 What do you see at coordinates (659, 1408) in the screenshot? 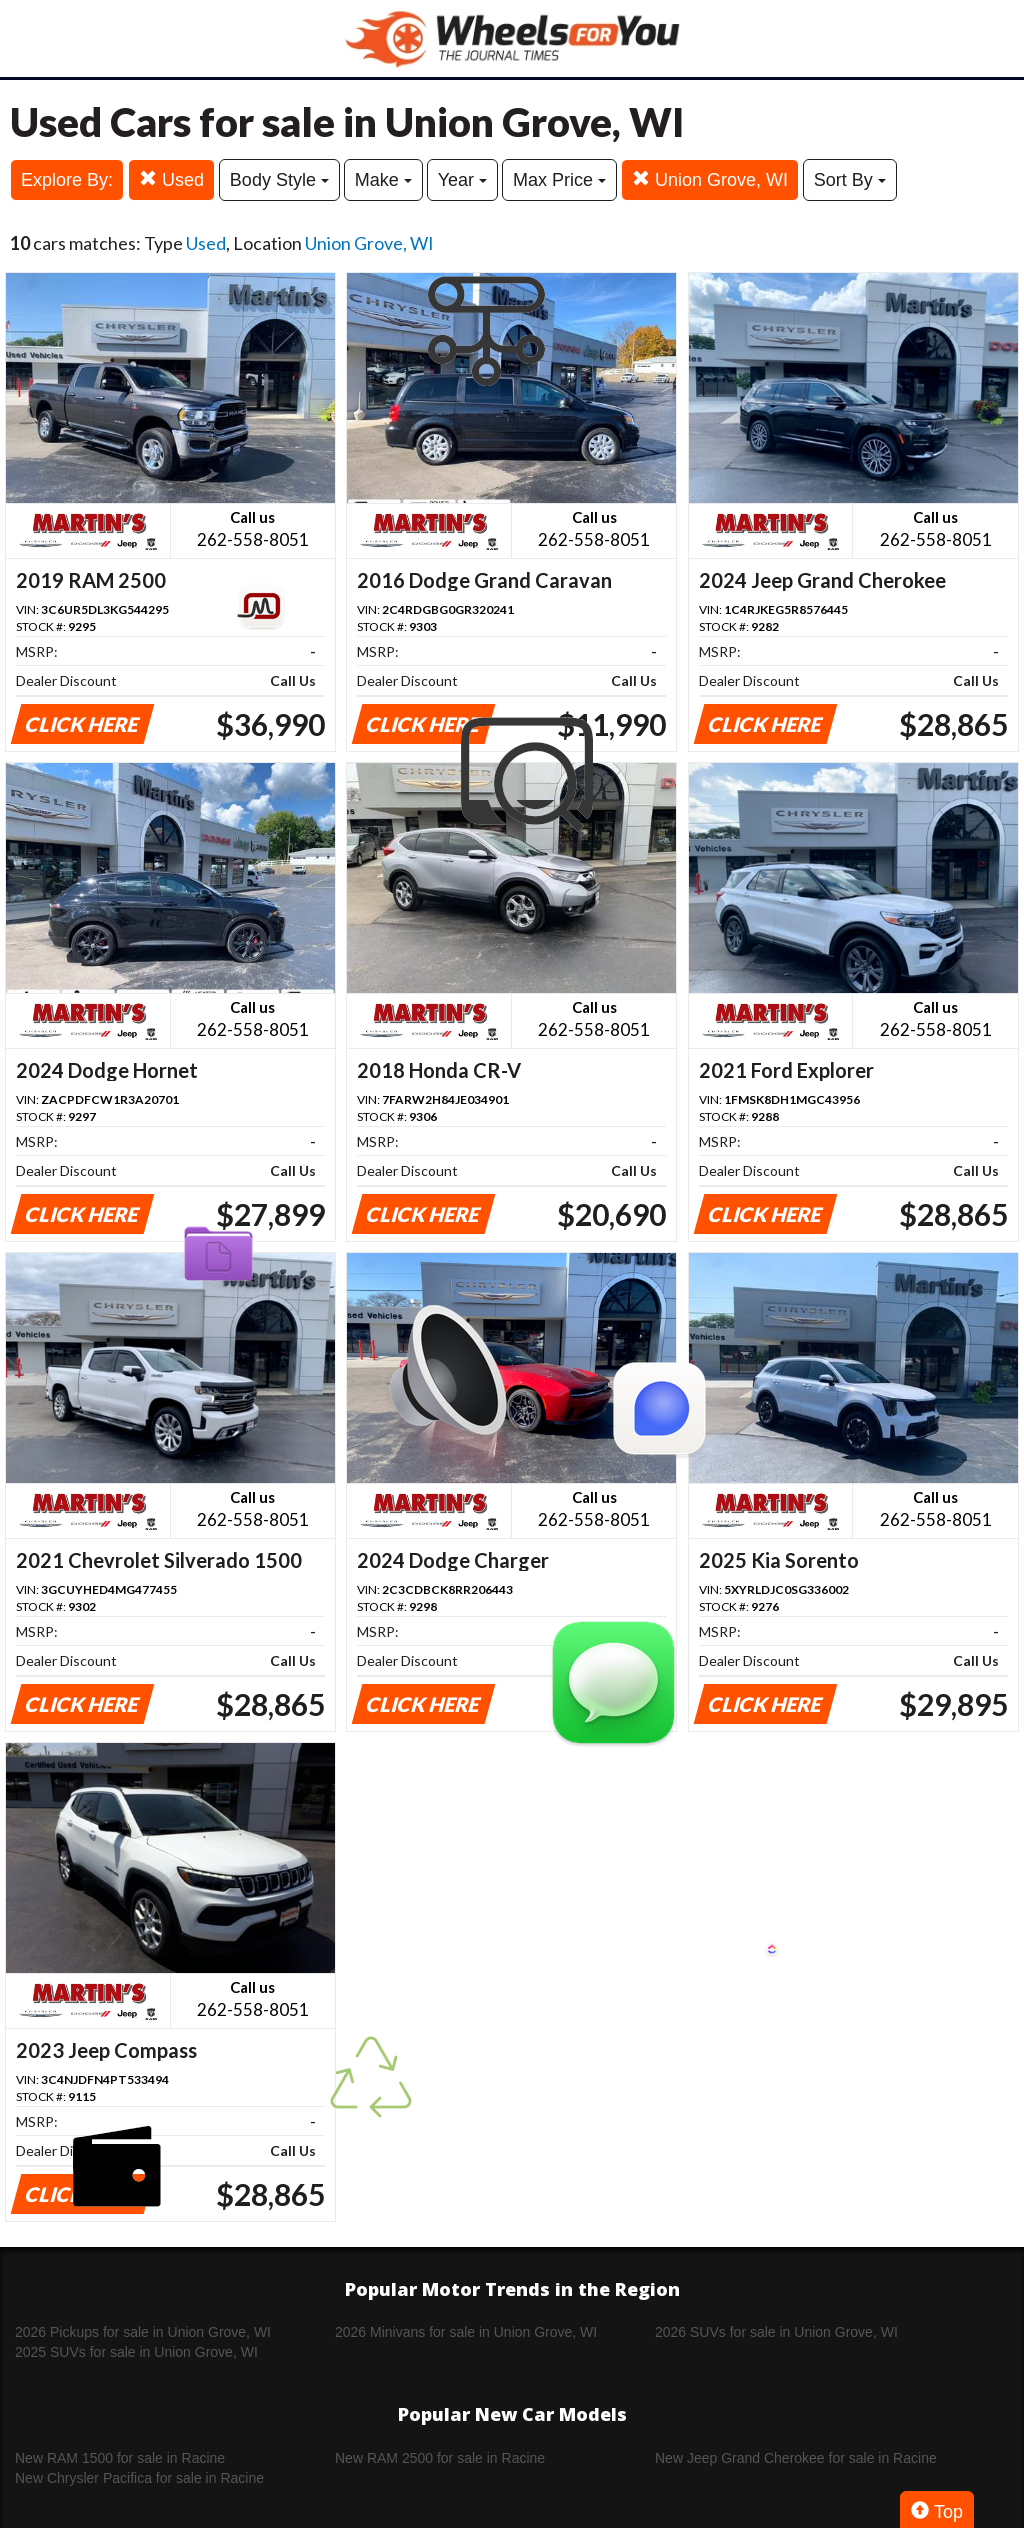
I see `open the texts messaging app` at bounding box center [659, 1408].